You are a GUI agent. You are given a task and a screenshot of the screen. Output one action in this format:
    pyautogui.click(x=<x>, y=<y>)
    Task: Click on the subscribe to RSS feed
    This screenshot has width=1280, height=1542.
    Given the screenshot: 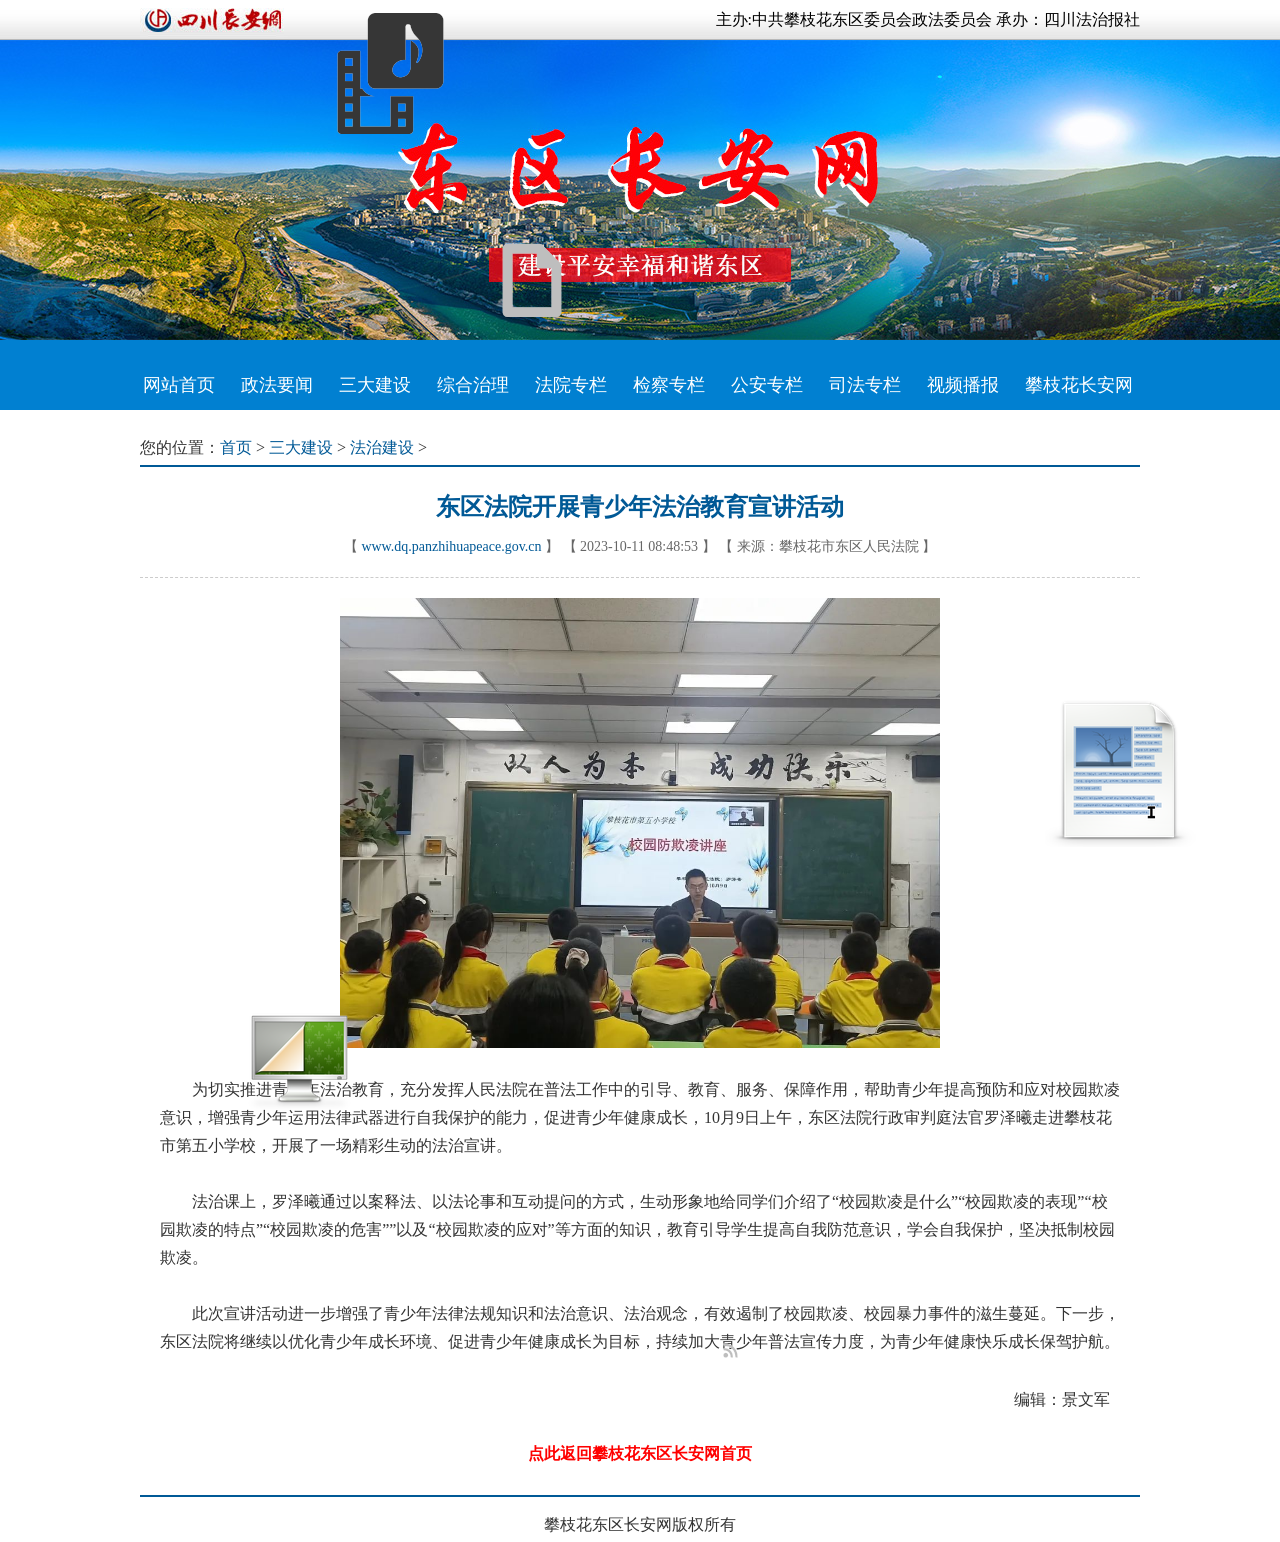 What is the action you would take?
    pyautogui.click(x=730, y=1350)
    